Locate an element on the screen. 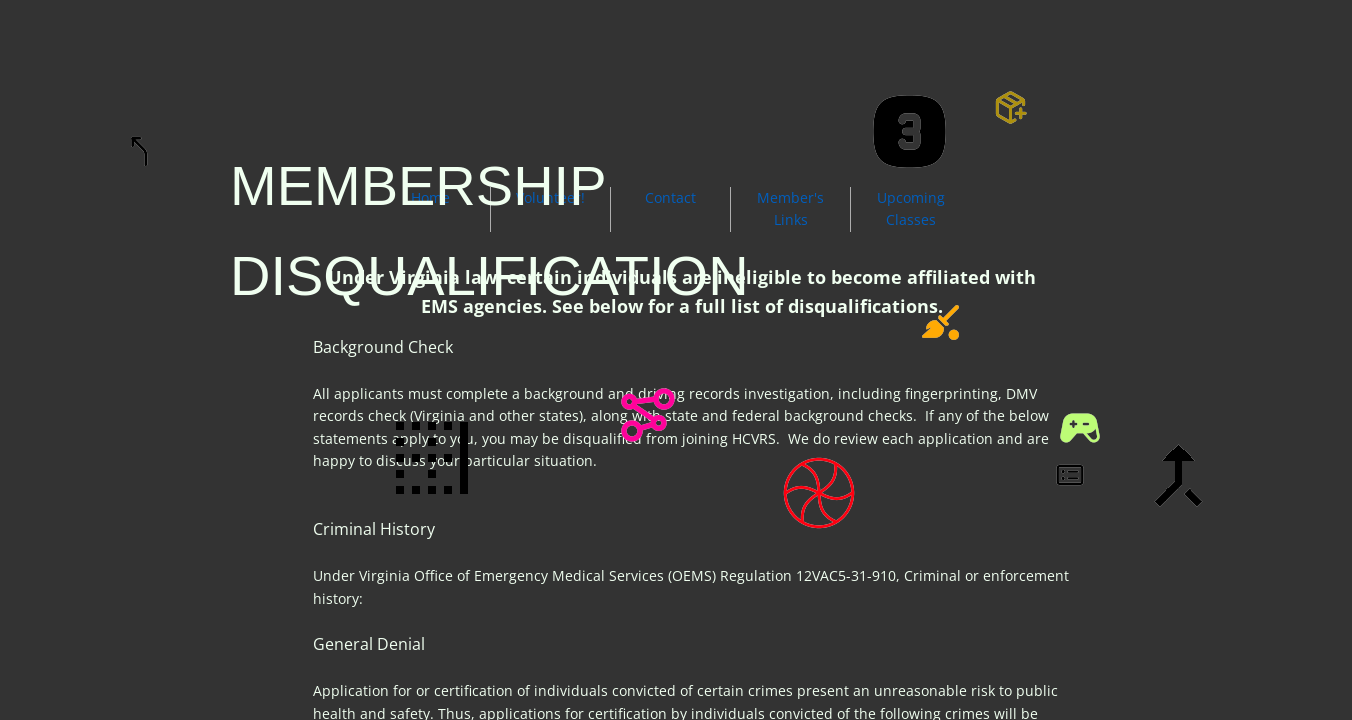  indicates step 3 in a multi-step process is located at coordinates (909, 131).